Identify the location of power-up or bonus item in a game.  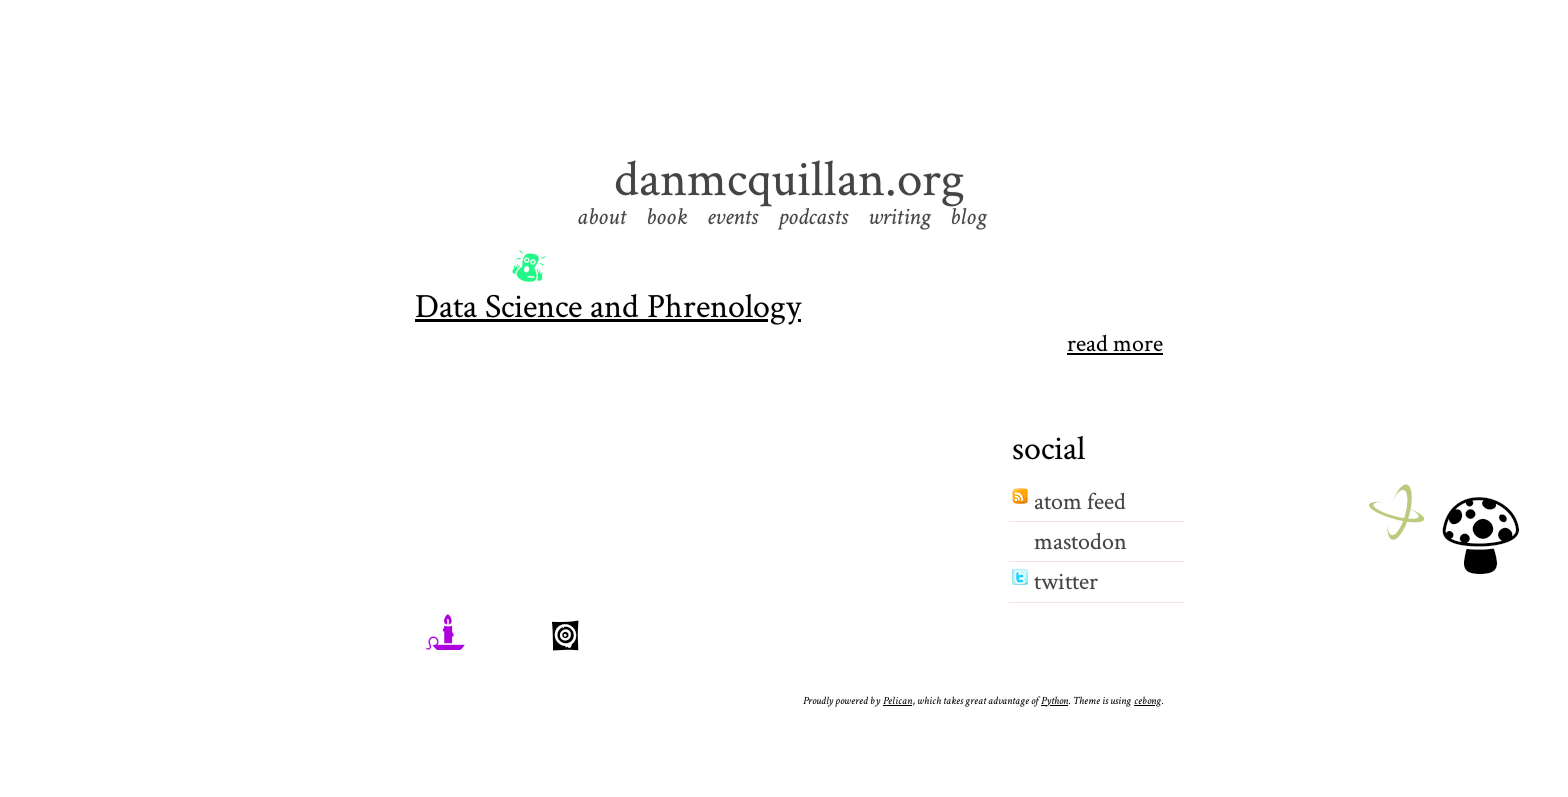
(1481, 535).